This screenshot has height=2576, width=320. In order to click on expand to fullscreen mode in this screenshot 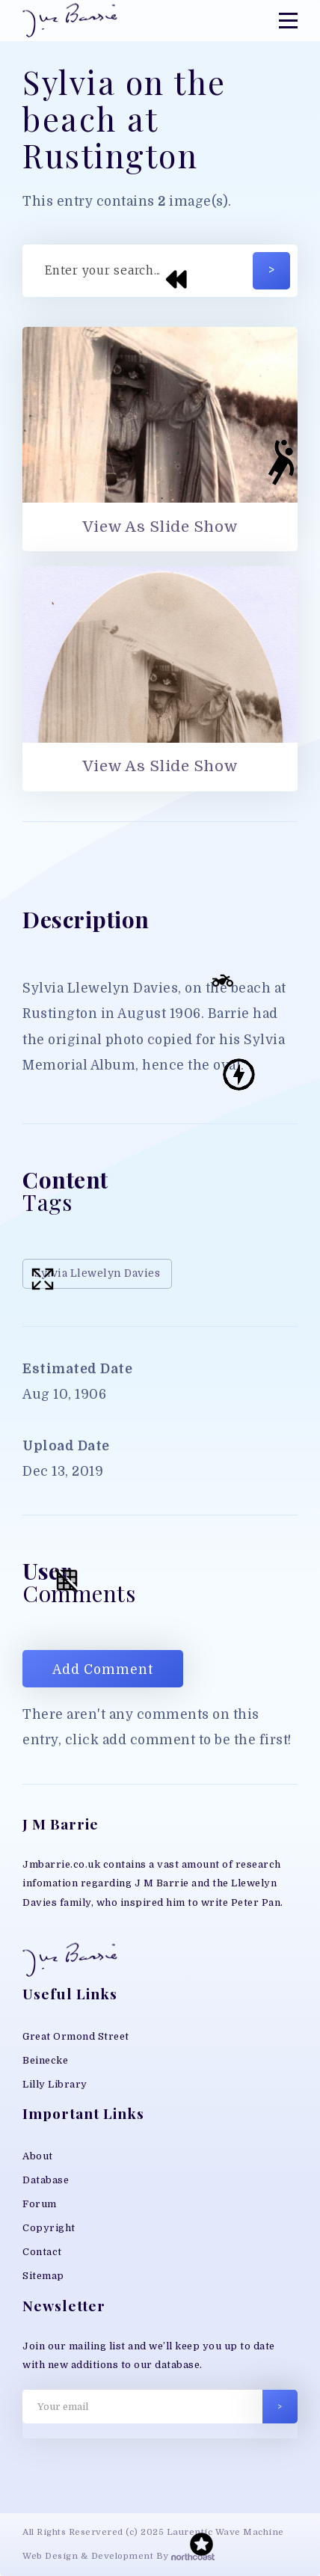, I will do `click(43, 1279)`.